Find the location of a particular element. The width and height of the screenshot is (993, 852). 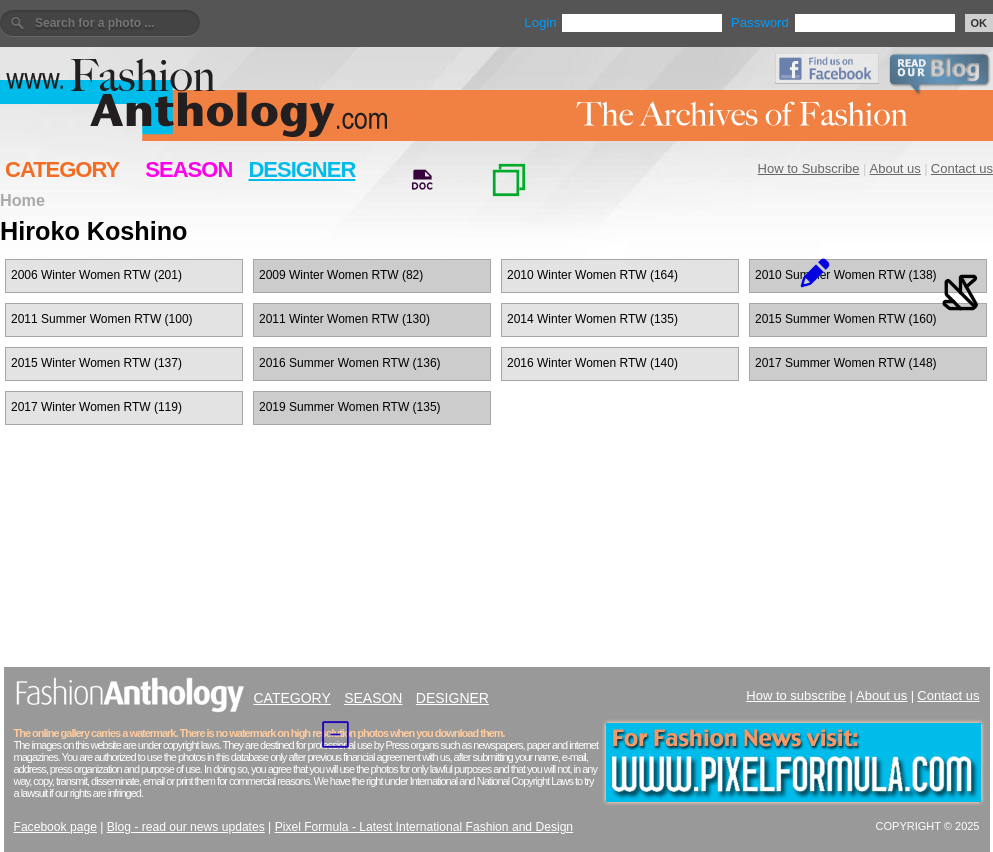

open a document file is located at coordinates (422, 180).